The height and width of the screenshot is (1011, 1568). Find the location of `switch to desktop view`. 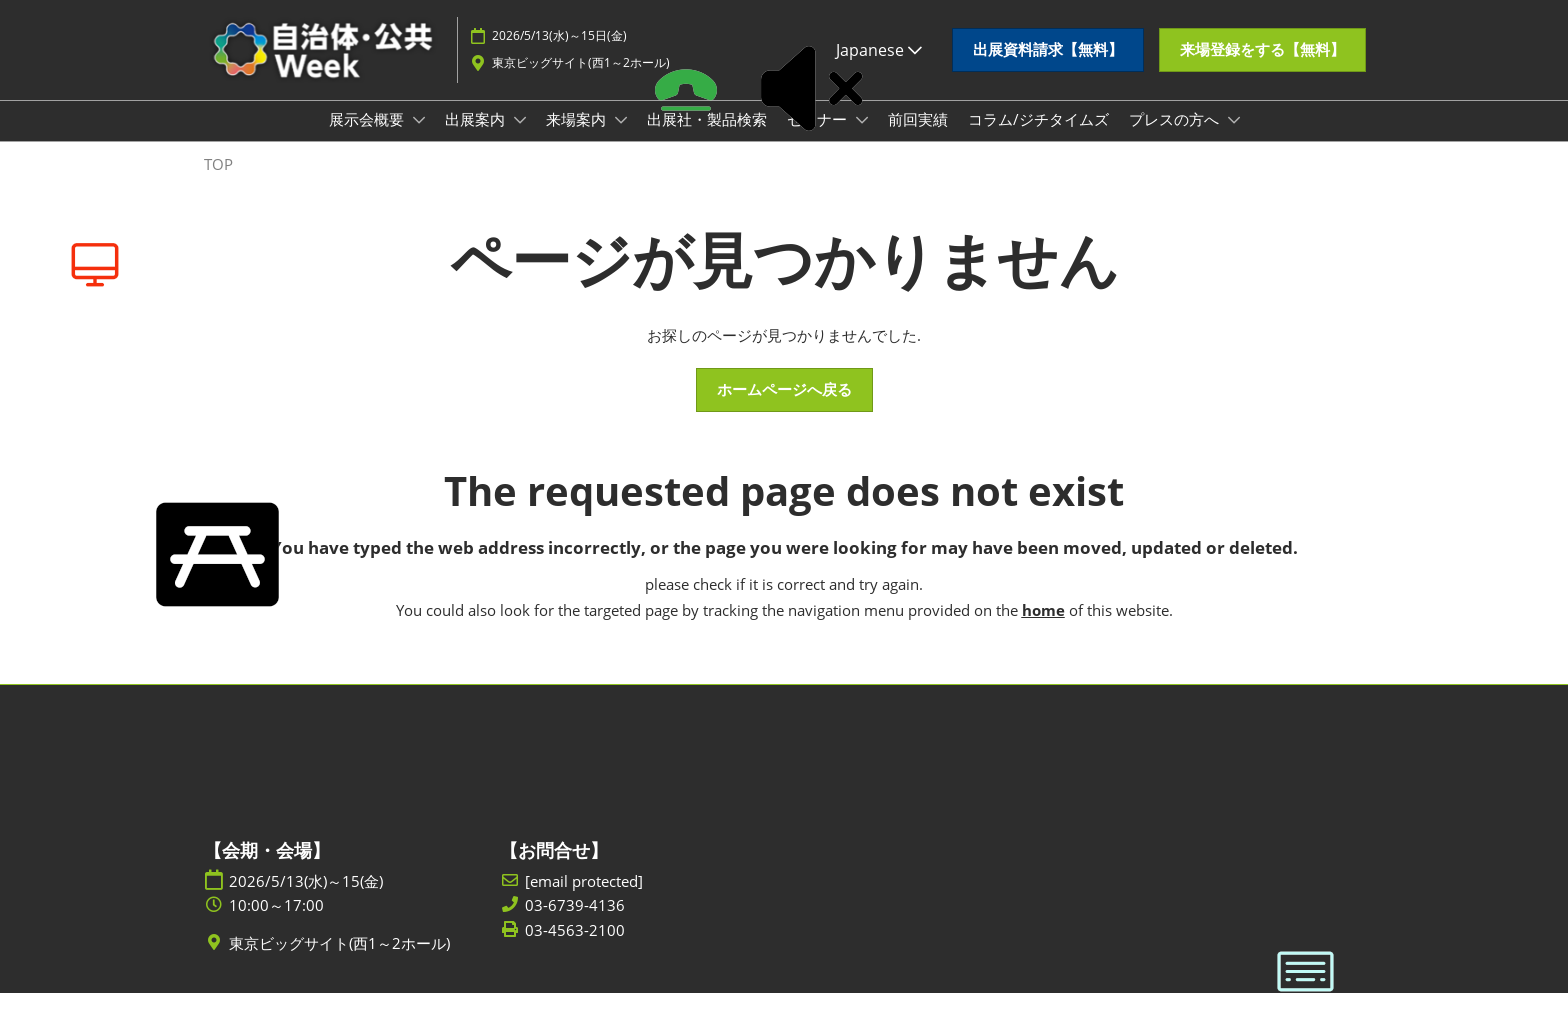

switch to desktop view is located at coordinates (95, 263).